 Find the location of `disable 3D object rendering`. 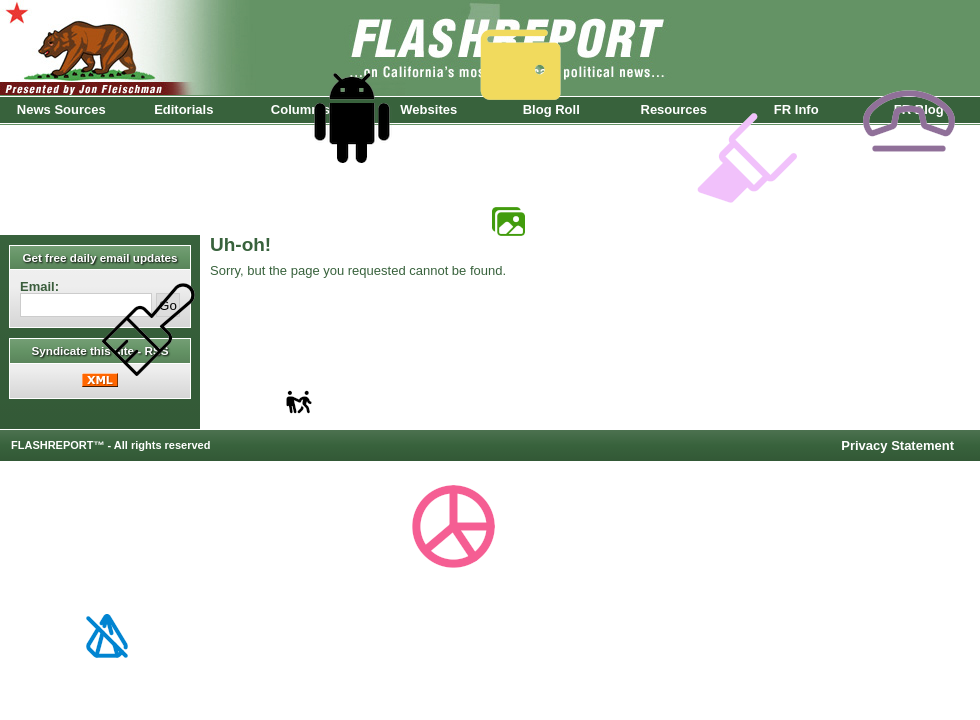

disable 3D object rendering is located at coordinates (107, 637).